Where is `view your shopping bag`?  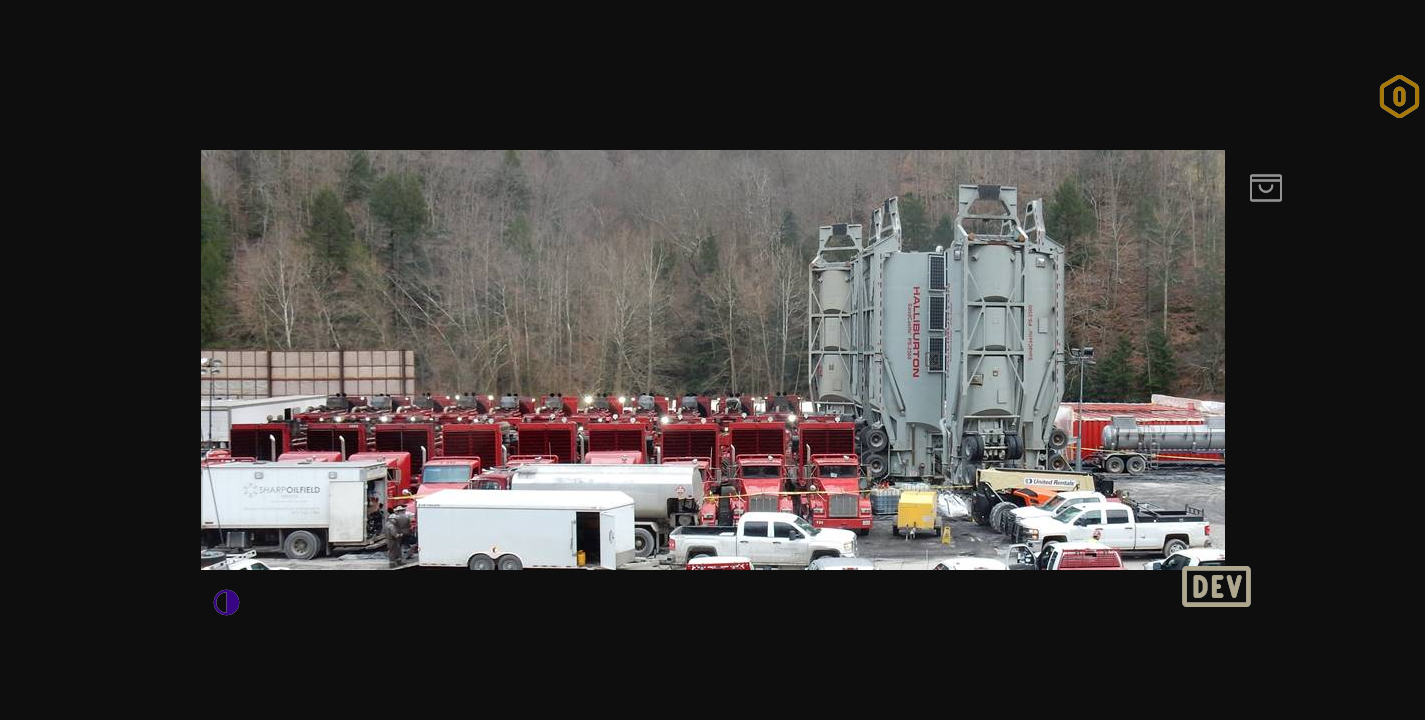
view your shopping bag is located at coordinates (1266, 188).